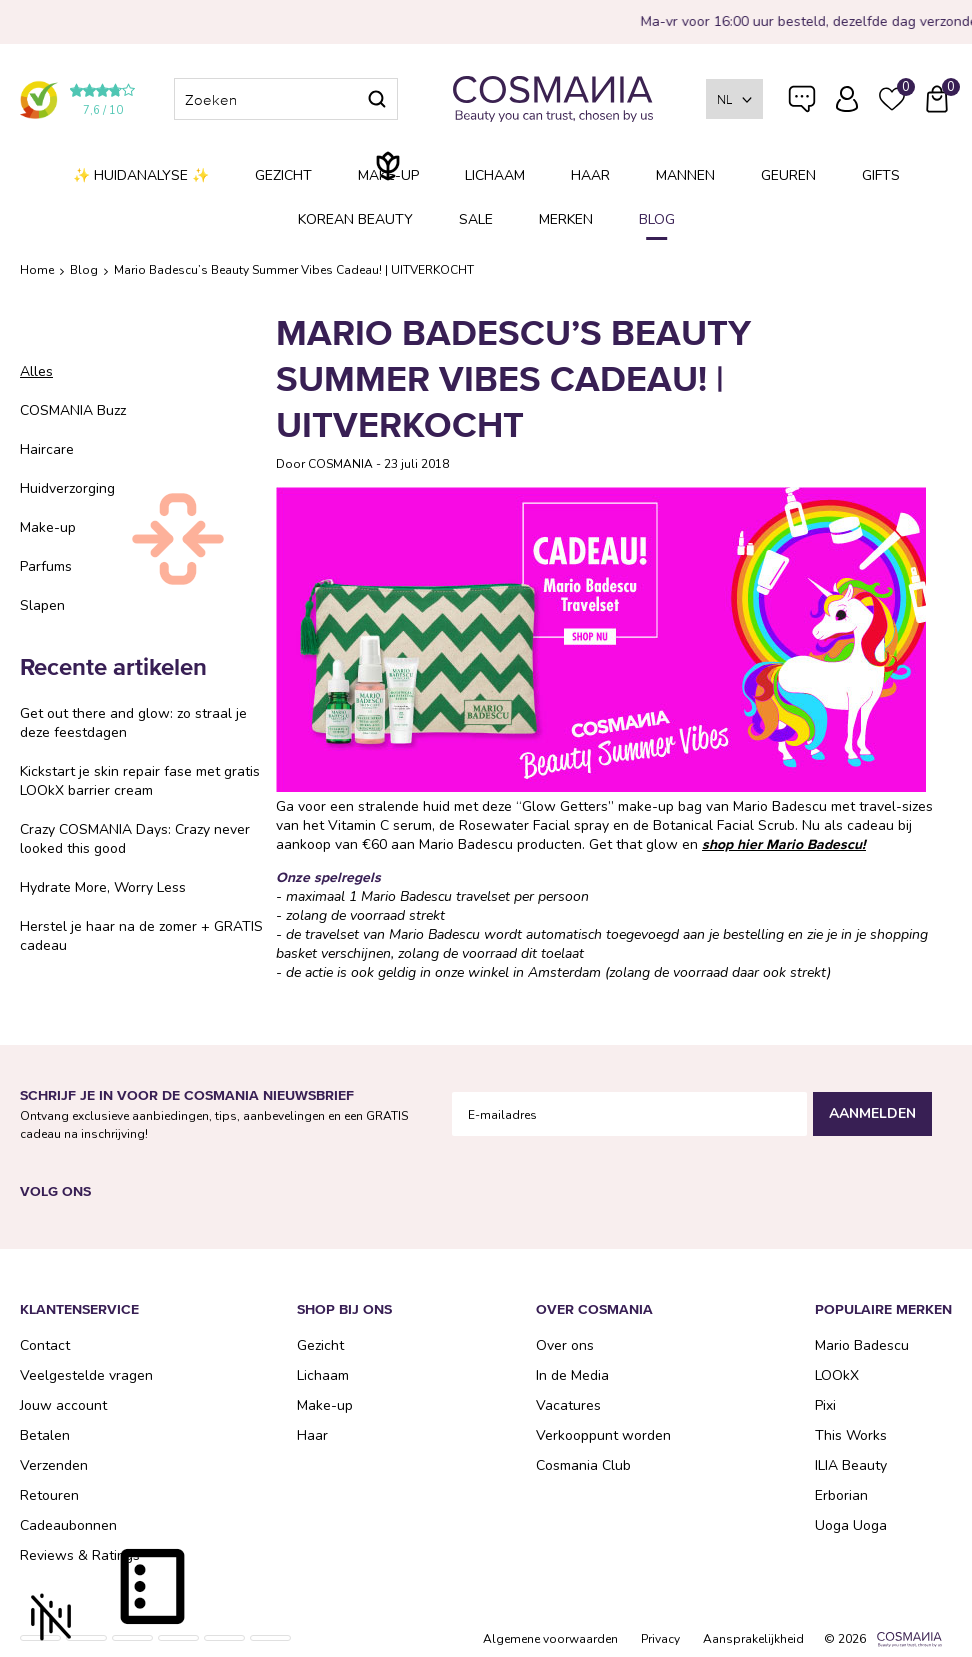 This screenshot has height=1657, width=972. I want to click on narrow the viewport width, so click(178, 539).